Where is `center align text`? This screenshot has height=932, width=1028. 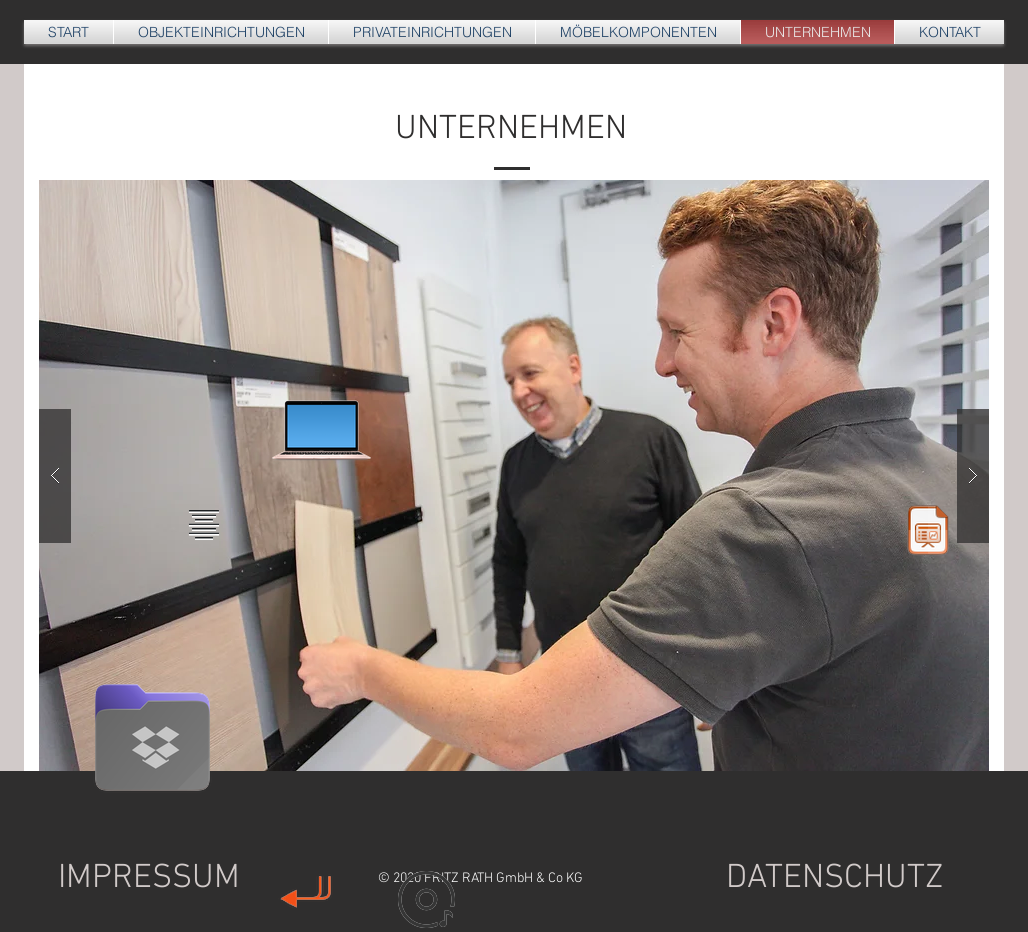
center align text is located at coordinates (204, 525).